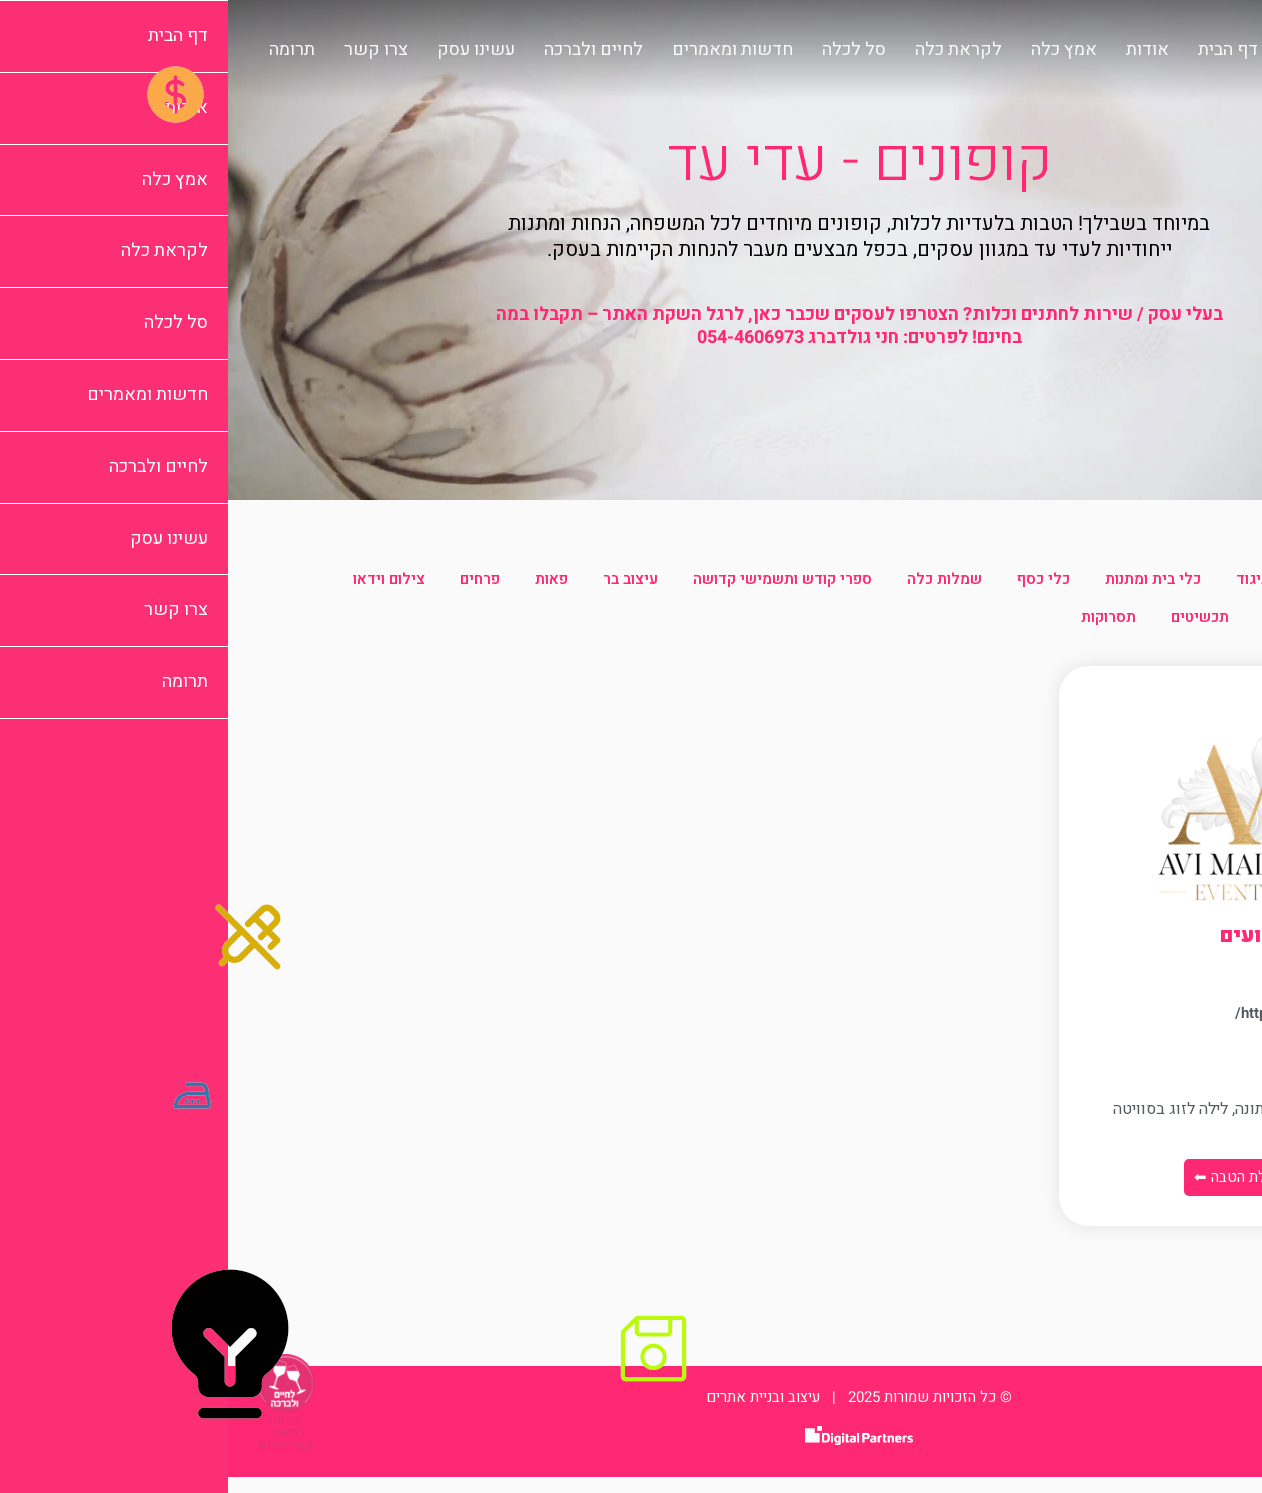 This screenshot has height=1493, width=1262. I want to click on view account balance or financial information, so click(175, 94).